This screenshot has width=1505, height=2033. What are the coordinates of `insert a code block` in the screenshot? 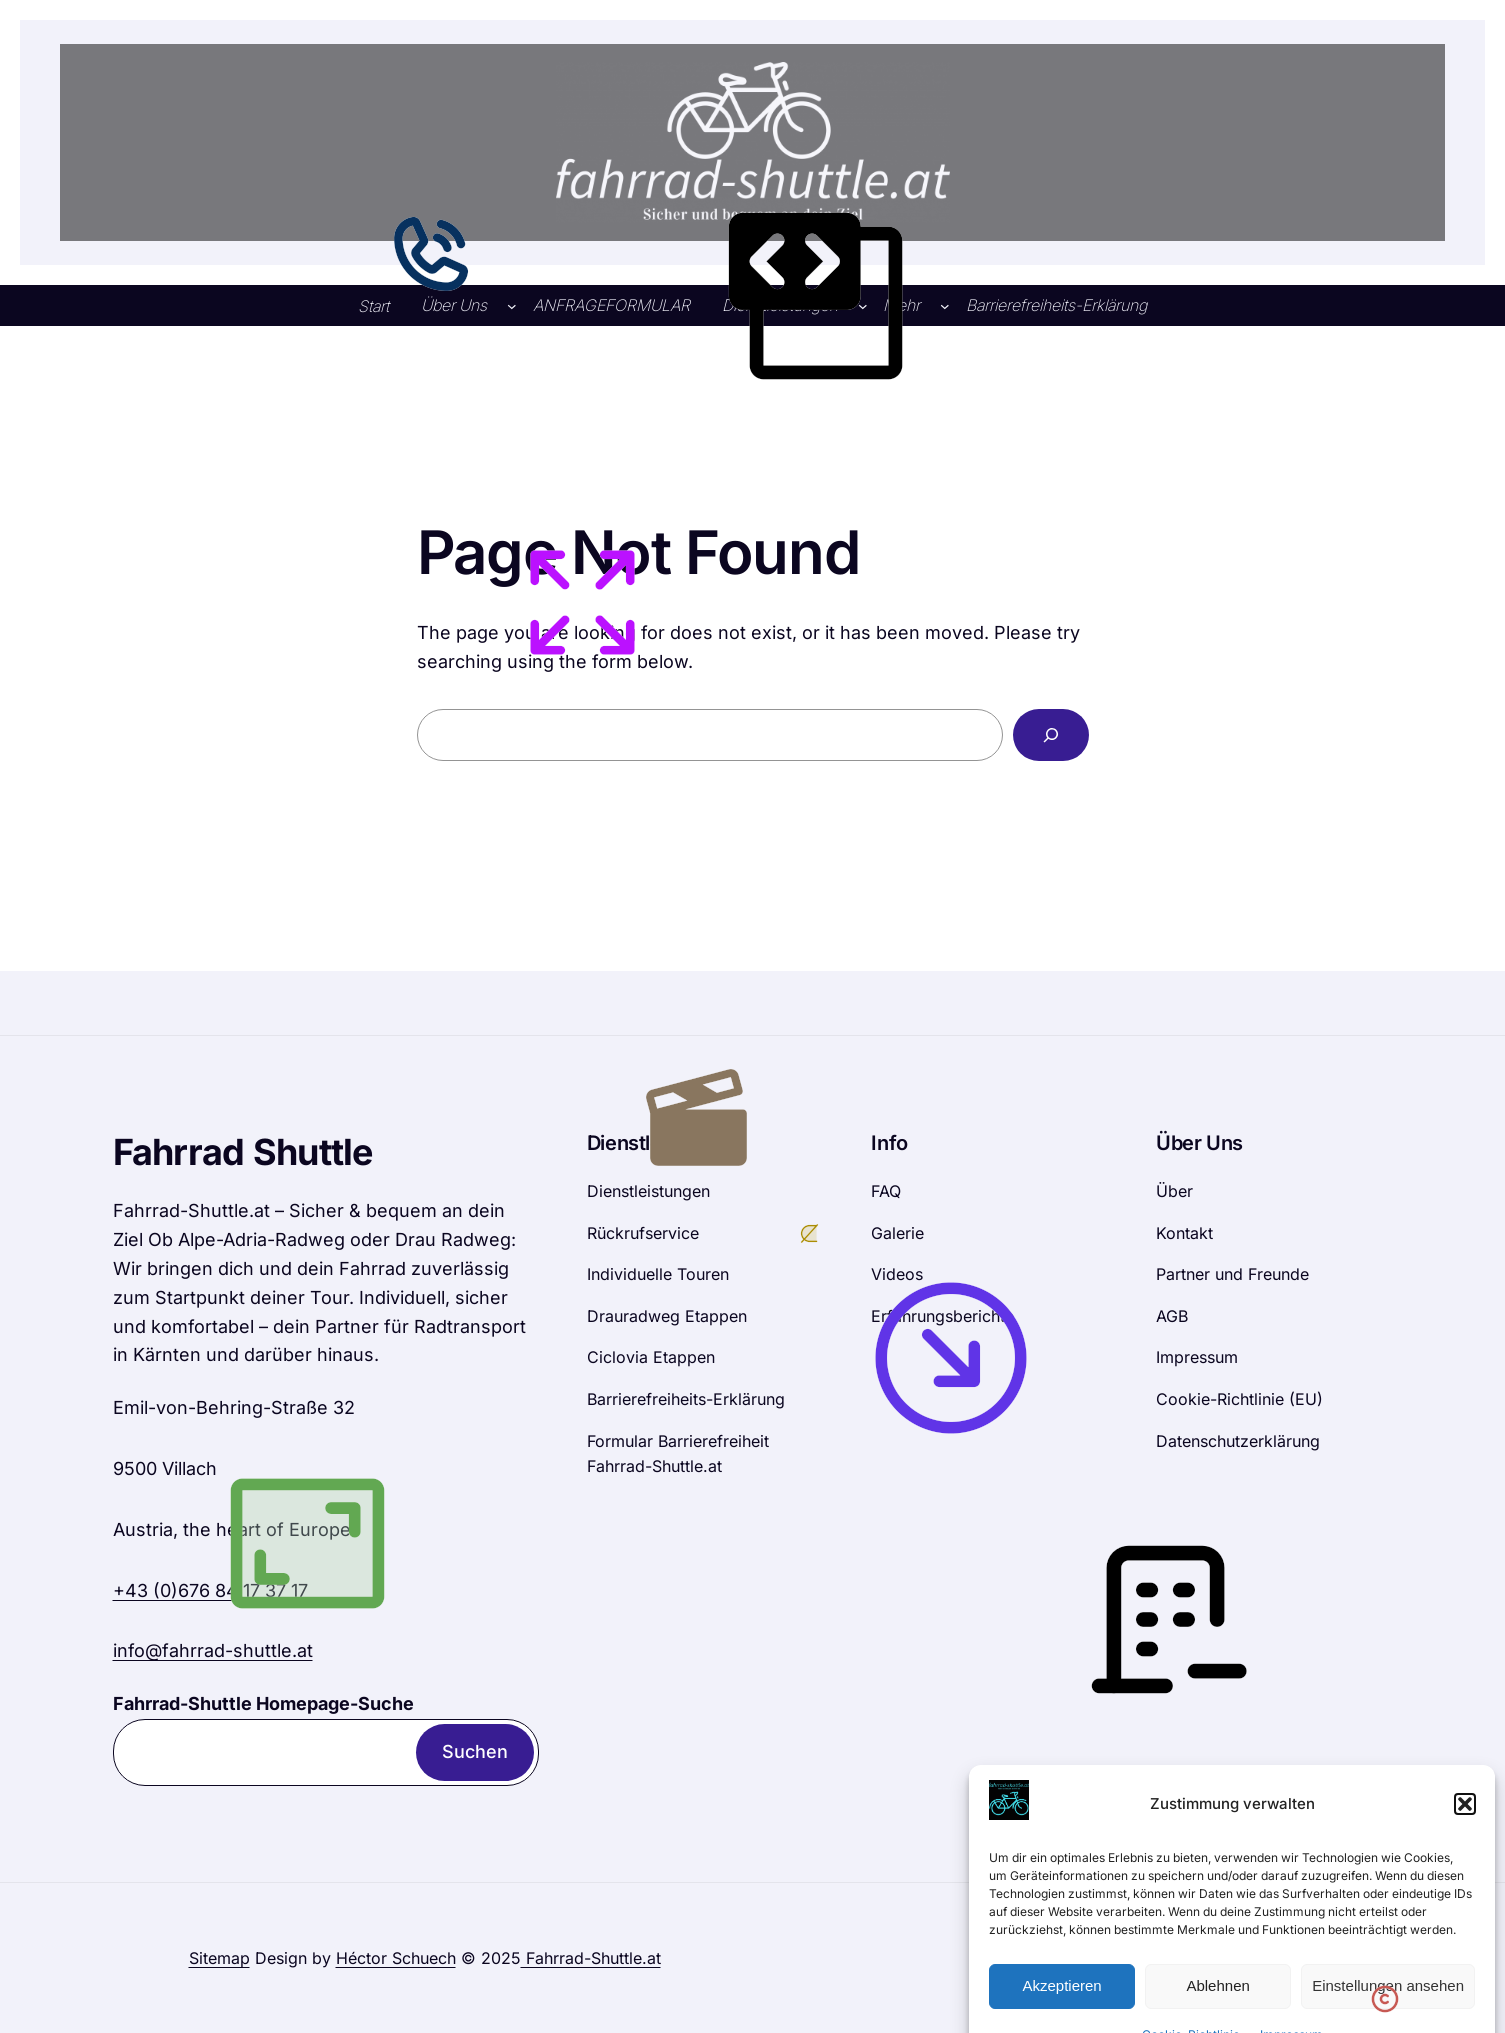 It's located at (826, 303).